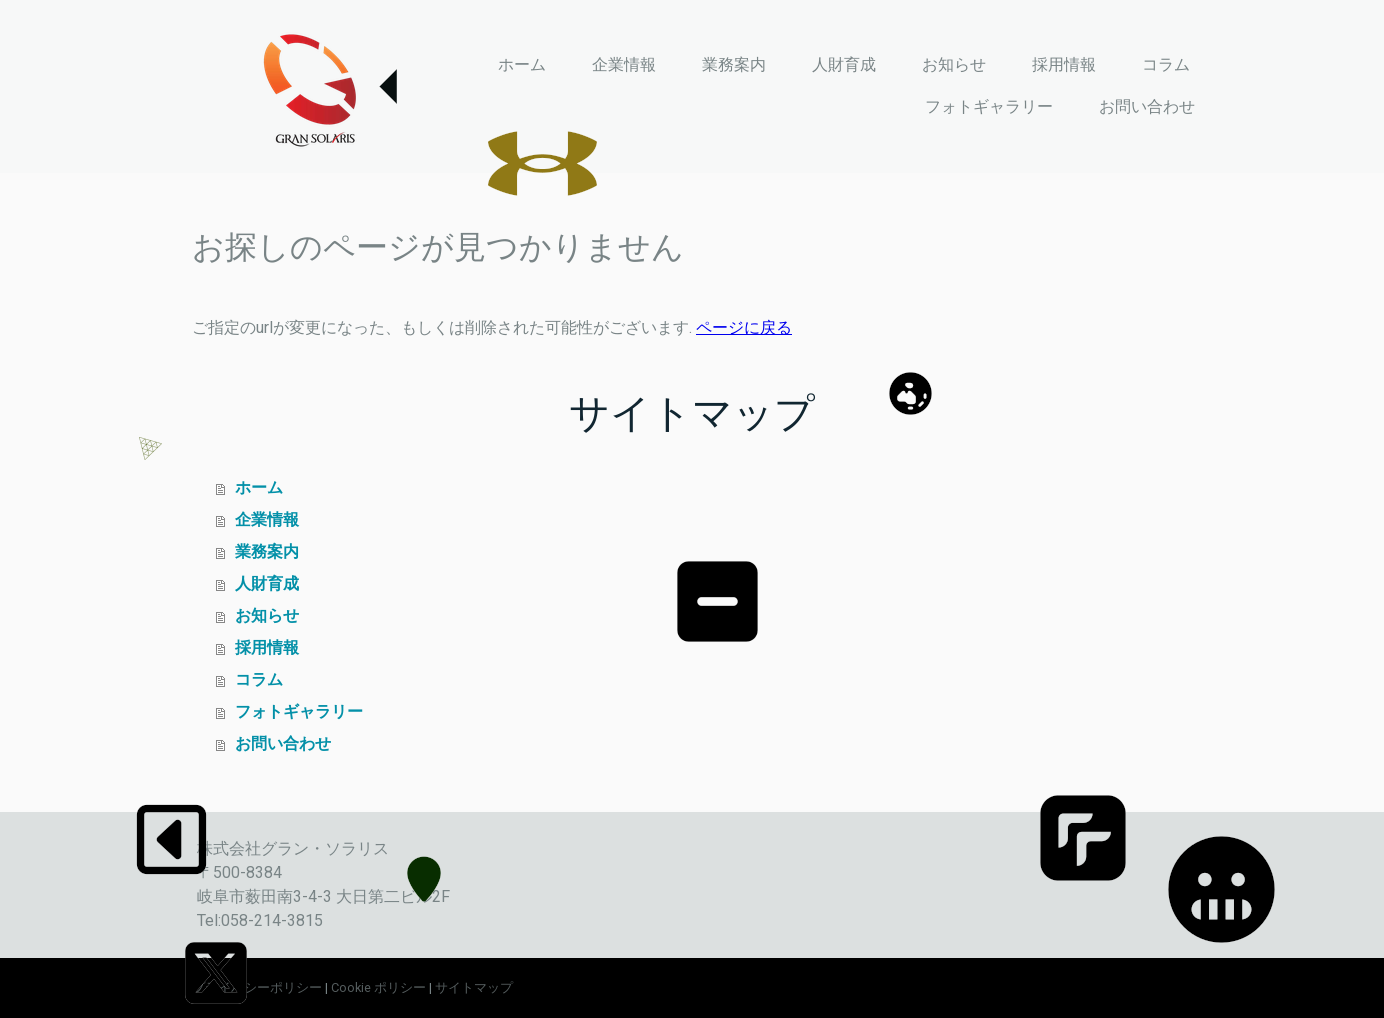  What do you see at coordinates (424, 879) in the screenshot?
I see `mark a location on the map` at bounding box center [424, 879].